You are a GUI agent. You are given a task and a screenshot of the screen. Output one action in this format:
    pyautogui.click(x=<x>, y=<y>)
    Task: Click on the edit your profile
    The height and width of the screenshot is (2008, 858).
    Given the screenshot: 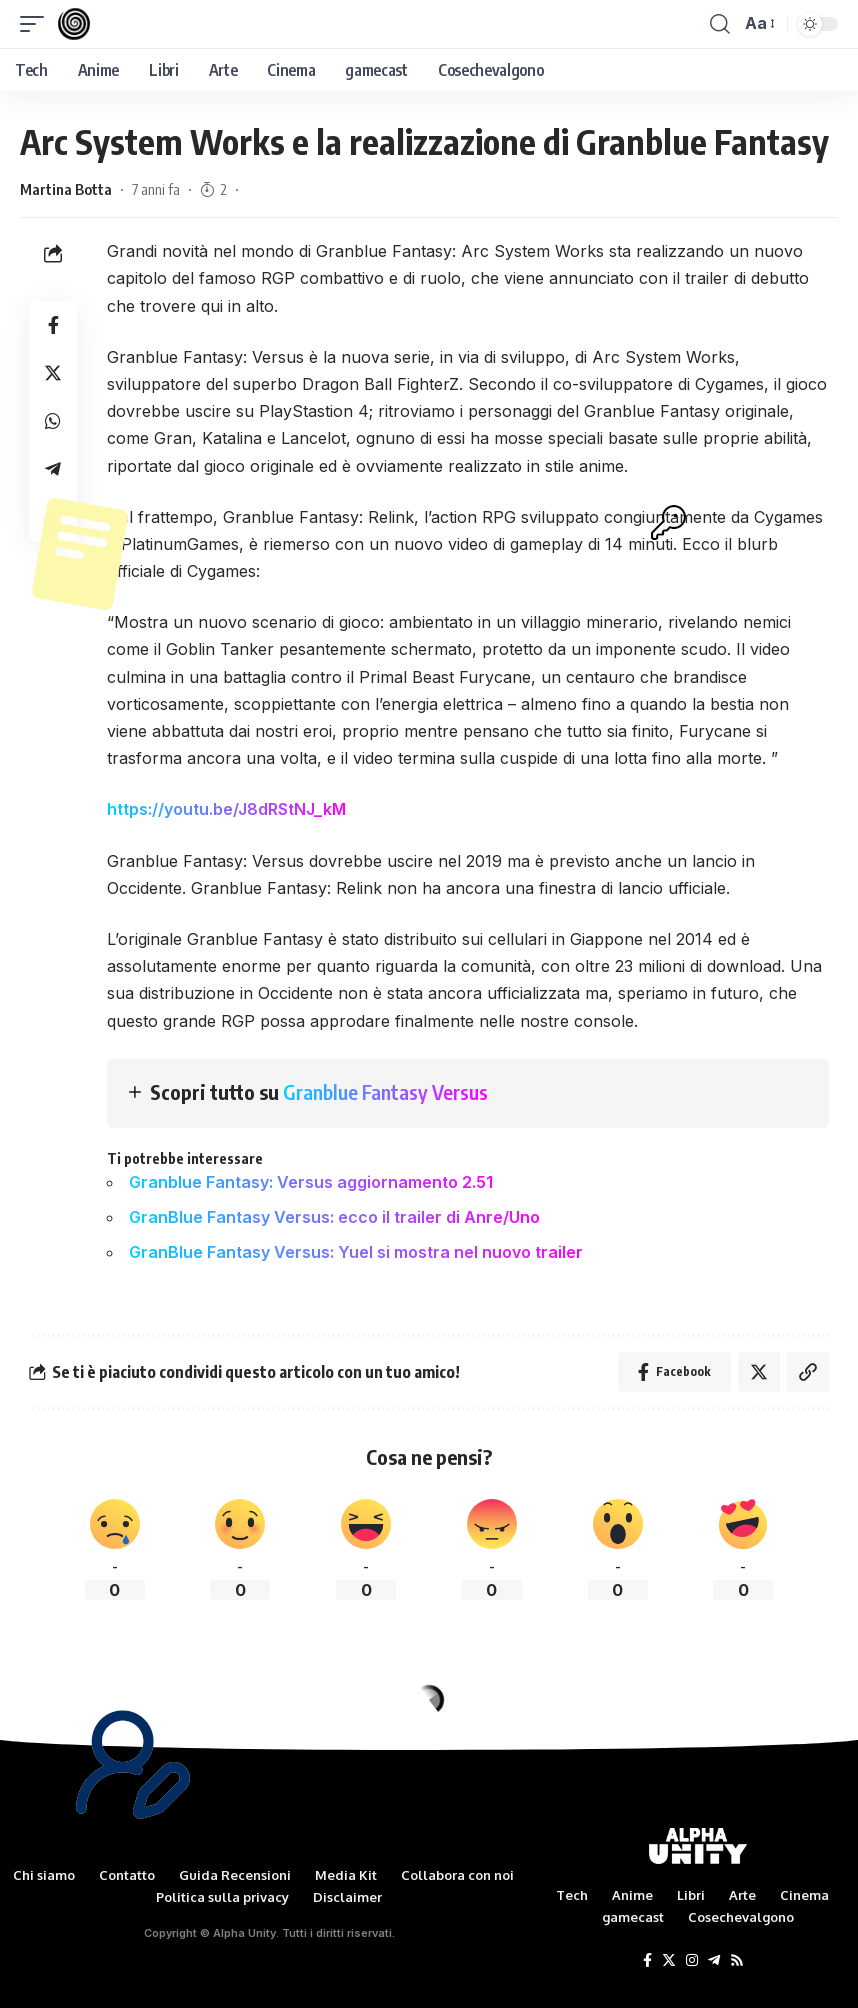 What is the action you would take?
    pyautogui.click(x=133, y=1762)
    